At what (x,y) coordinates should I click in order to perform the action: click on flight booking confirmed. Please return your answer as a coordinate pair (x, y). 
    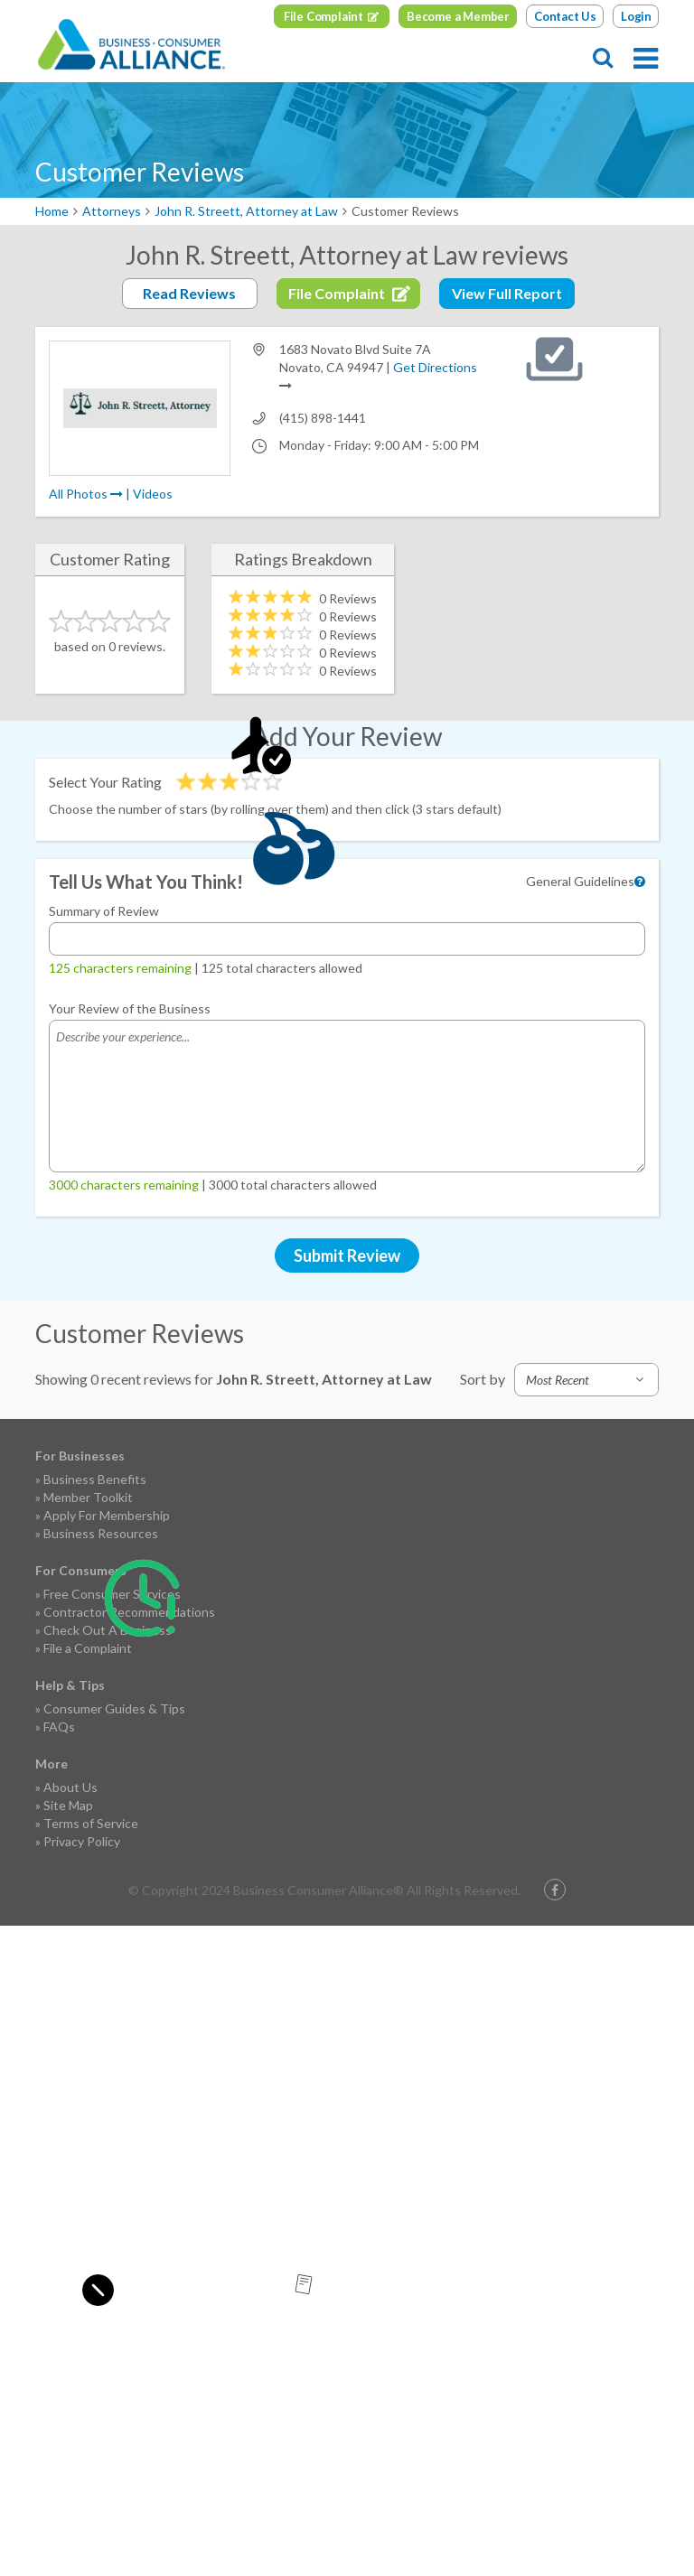
    Looking at the image, I should click on (258, 745).